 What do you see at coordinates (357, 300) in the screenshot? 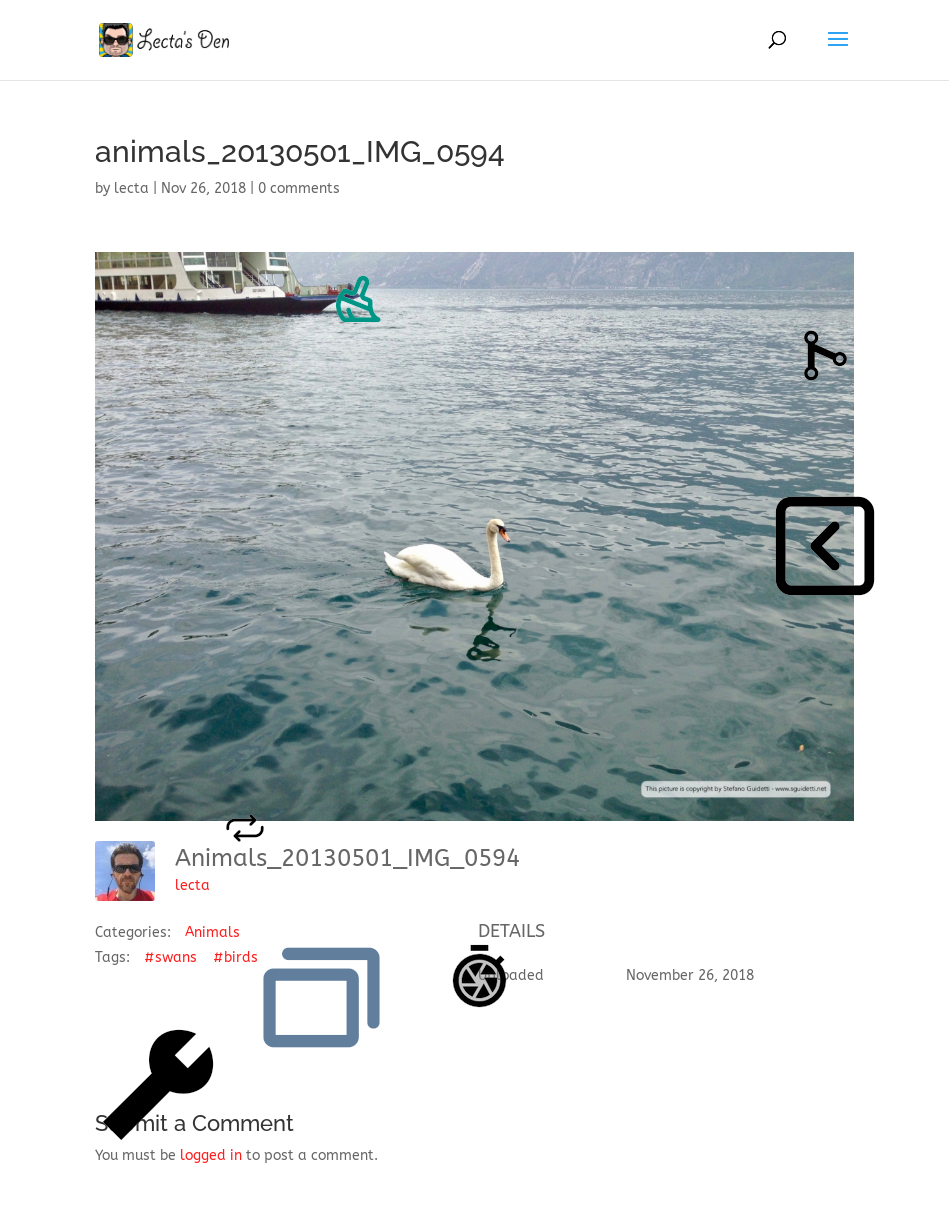
I see `clear cache or temporary files` at bounding box center [357, 300].